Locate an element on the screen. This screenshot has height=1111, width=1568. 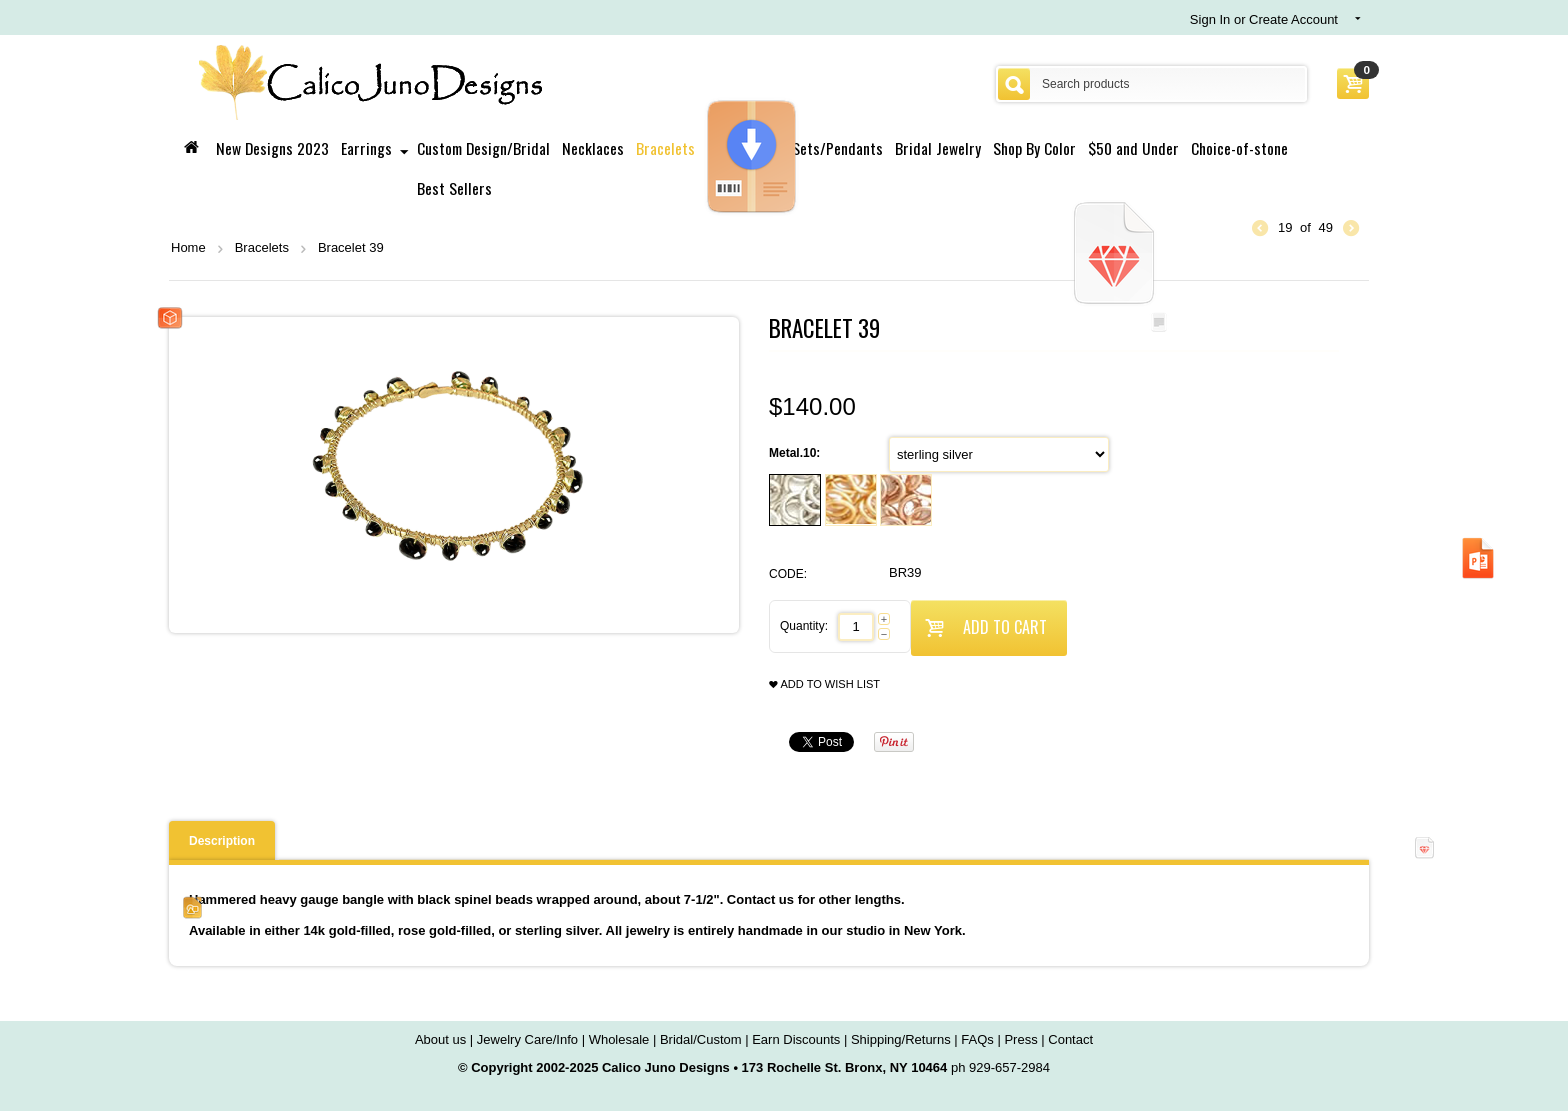
downloading a software package or update is located at coordinates (751, 156).